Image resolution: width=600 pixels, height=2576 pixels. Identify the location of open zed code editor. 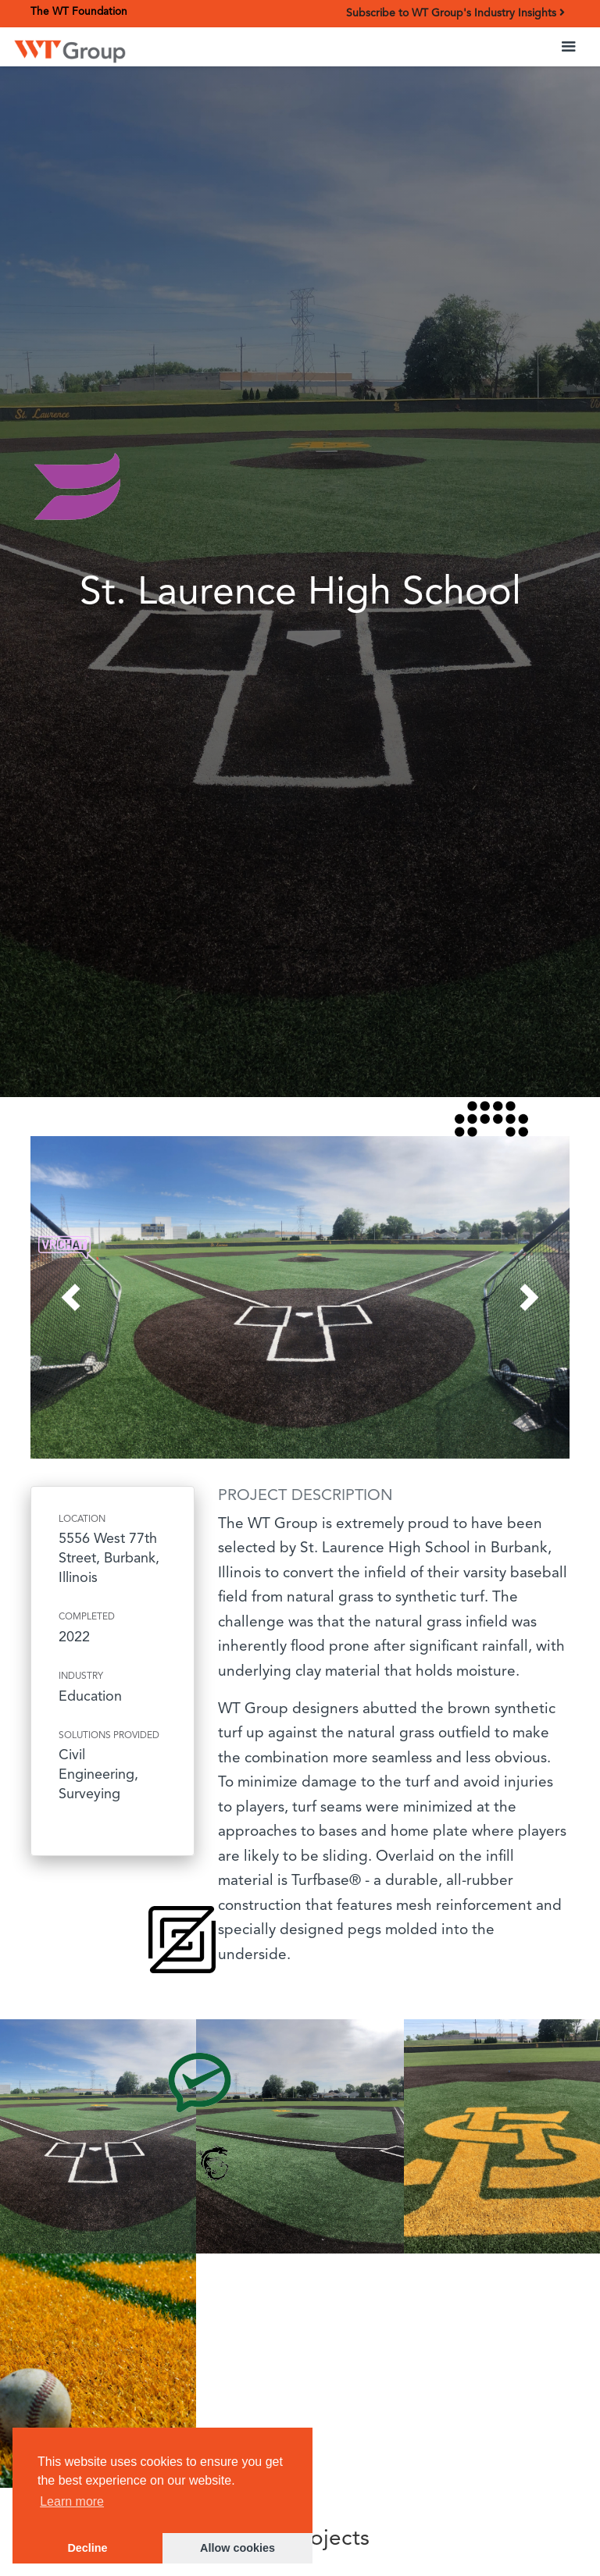
(182, 1940).